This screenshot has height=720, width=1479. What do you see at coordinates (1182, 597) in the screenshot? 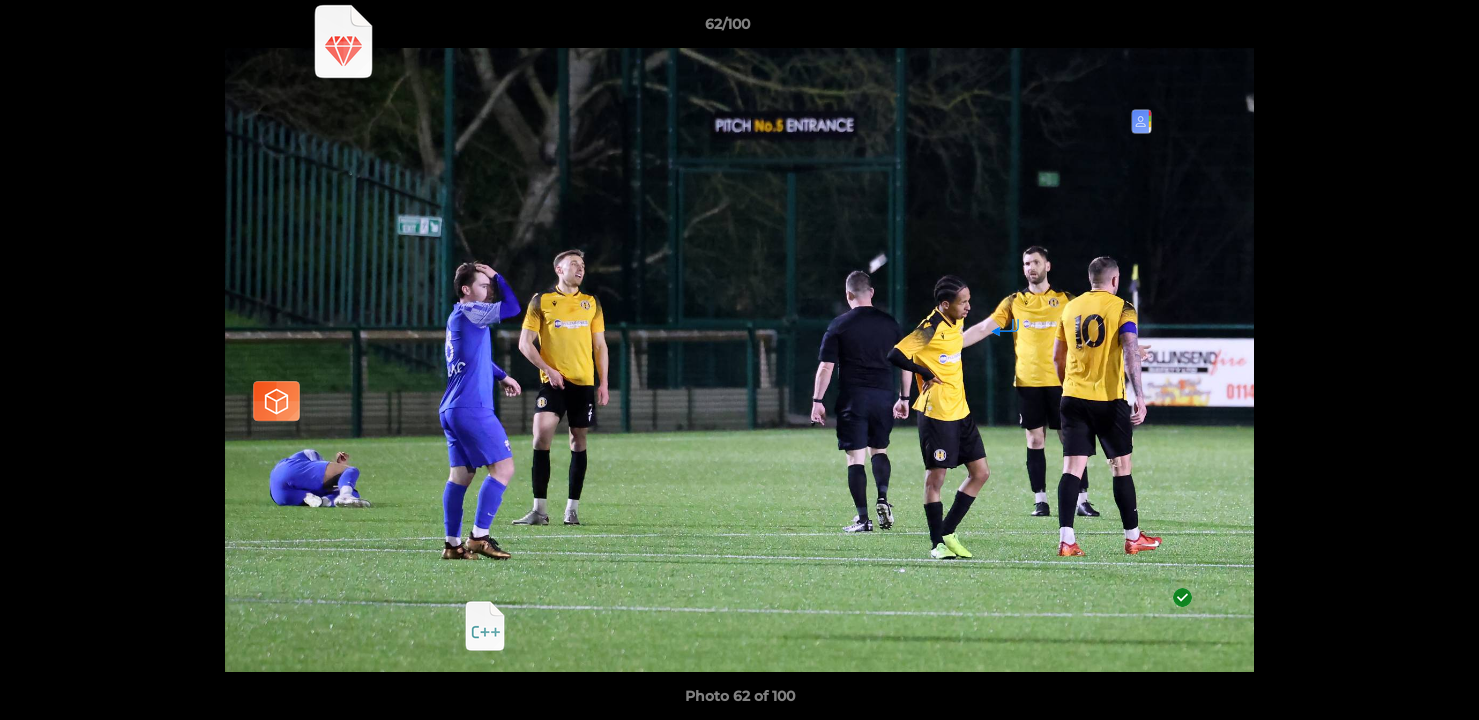
I see `confirm or accept an action` at bounding box center [1182, 597].